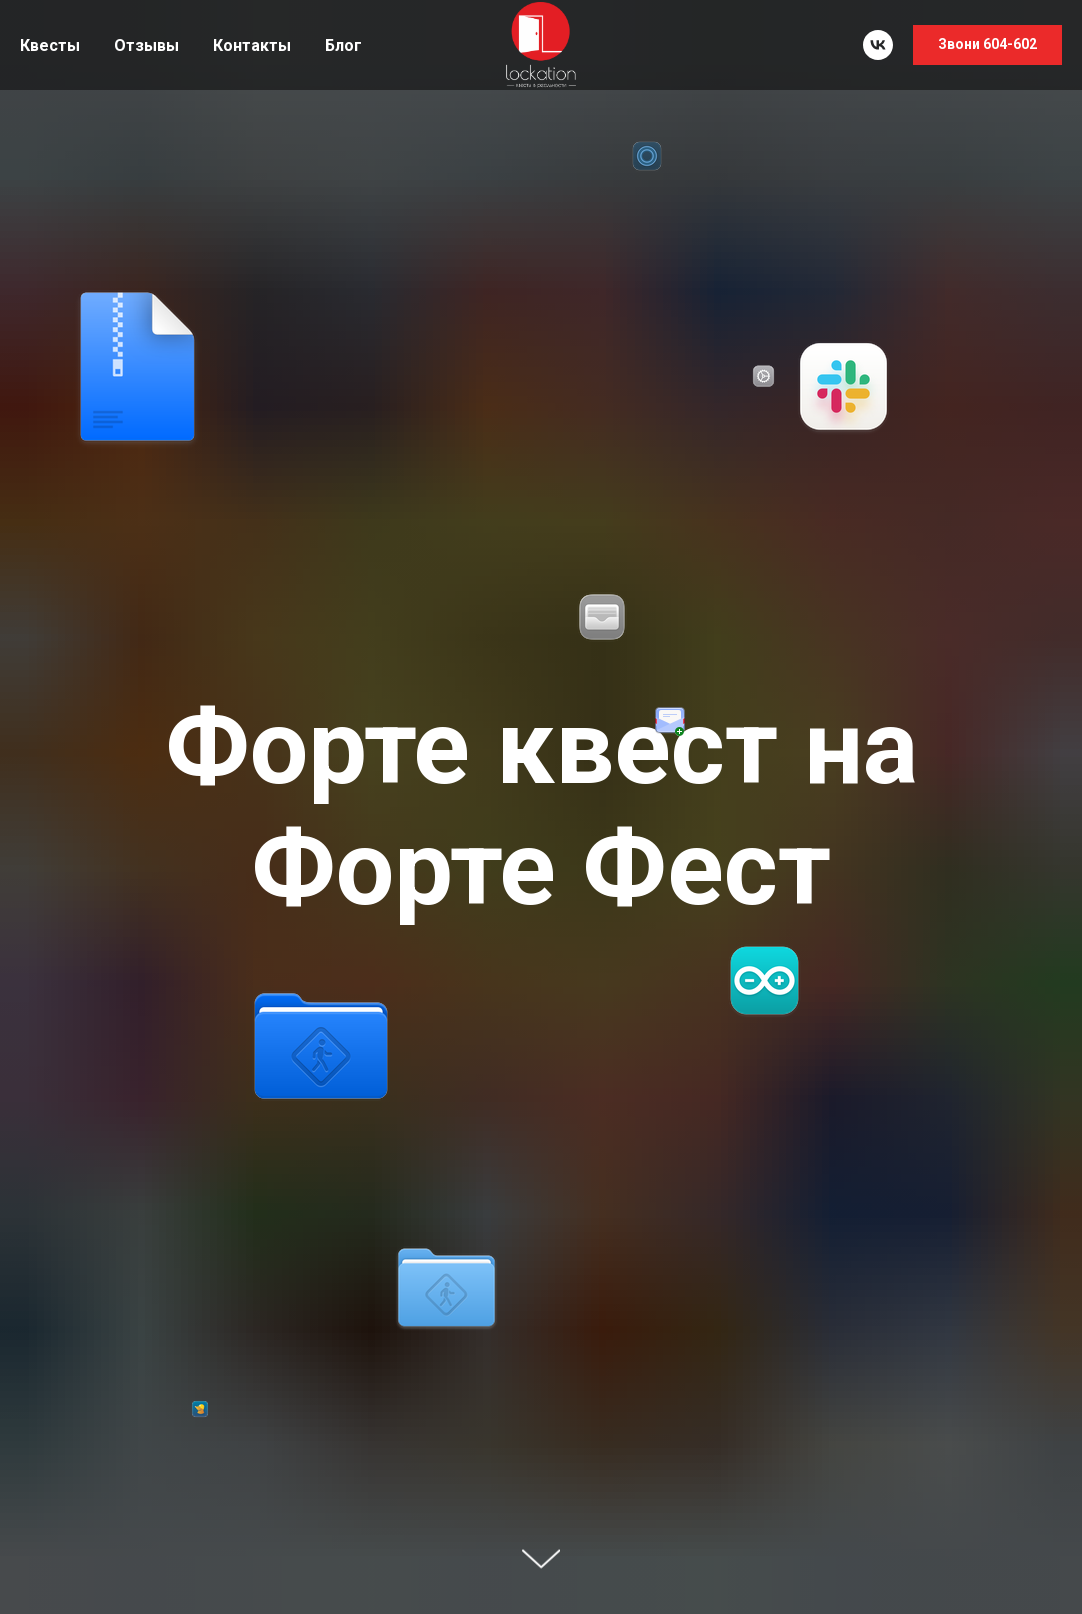  I want to click on access the public folder for shared files, so click(446, 1287).